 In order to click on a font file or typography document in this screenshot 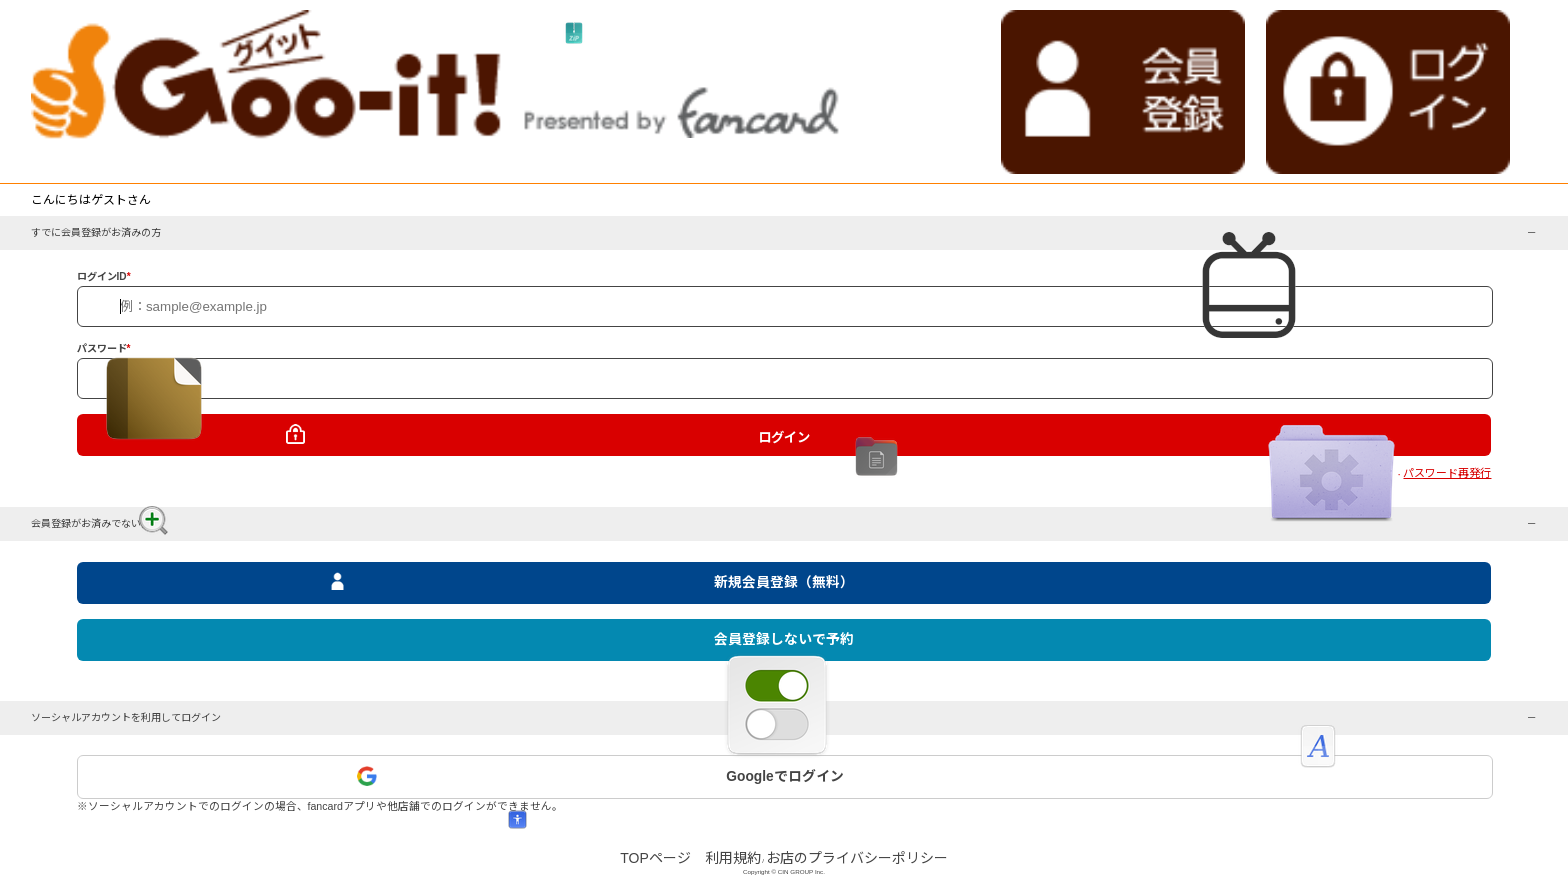, I will do `click(1318, 746)`.